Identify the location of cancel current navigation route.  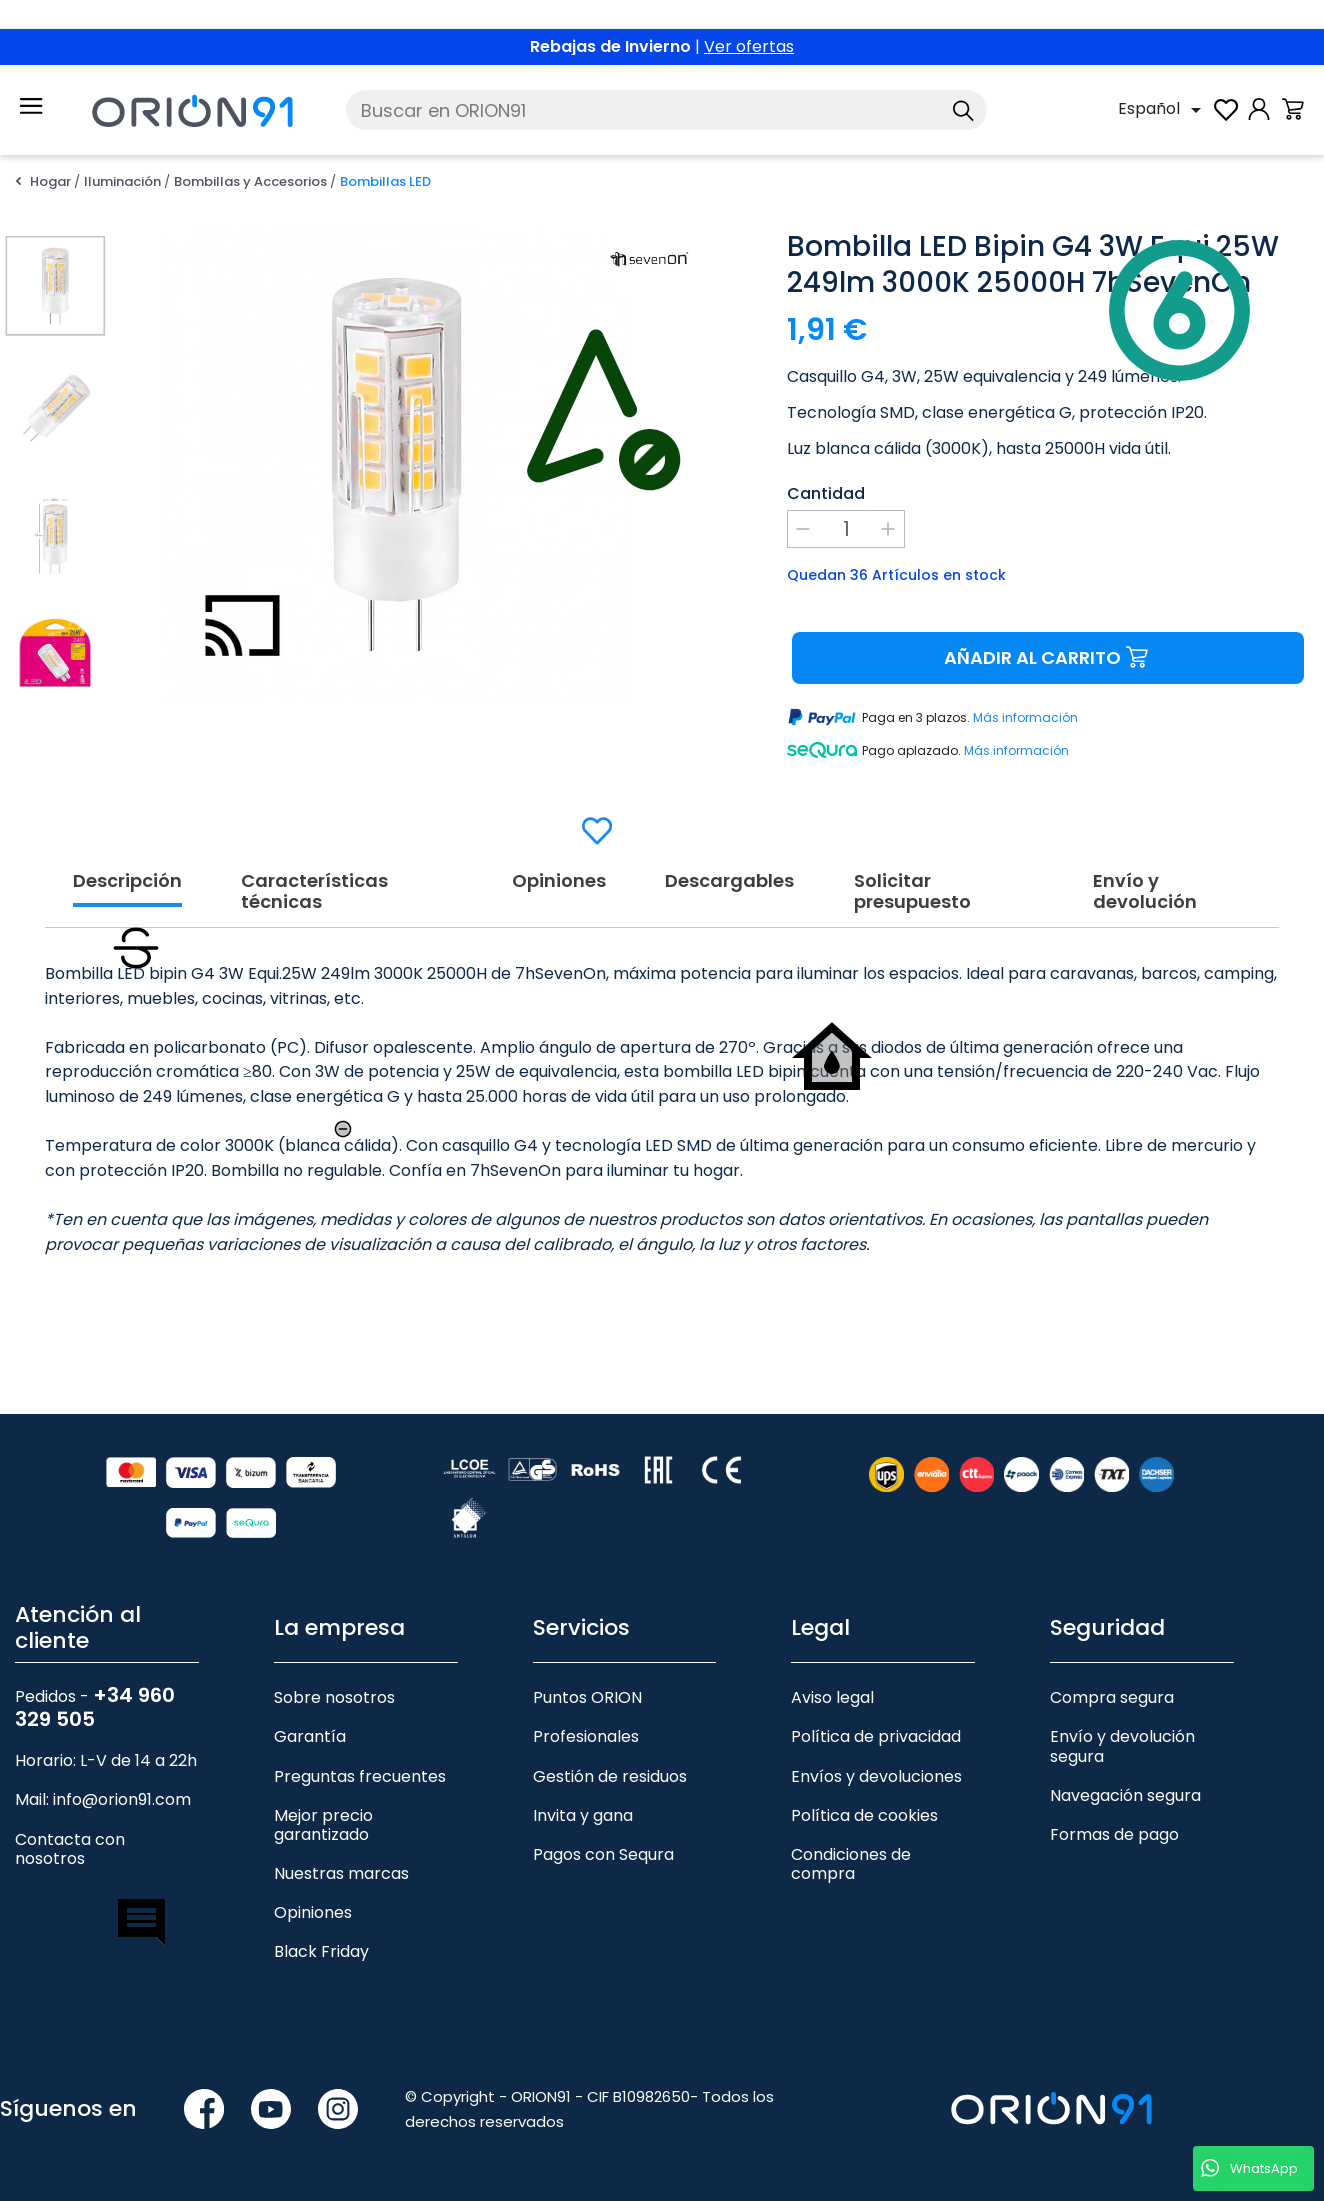
(596, 406).